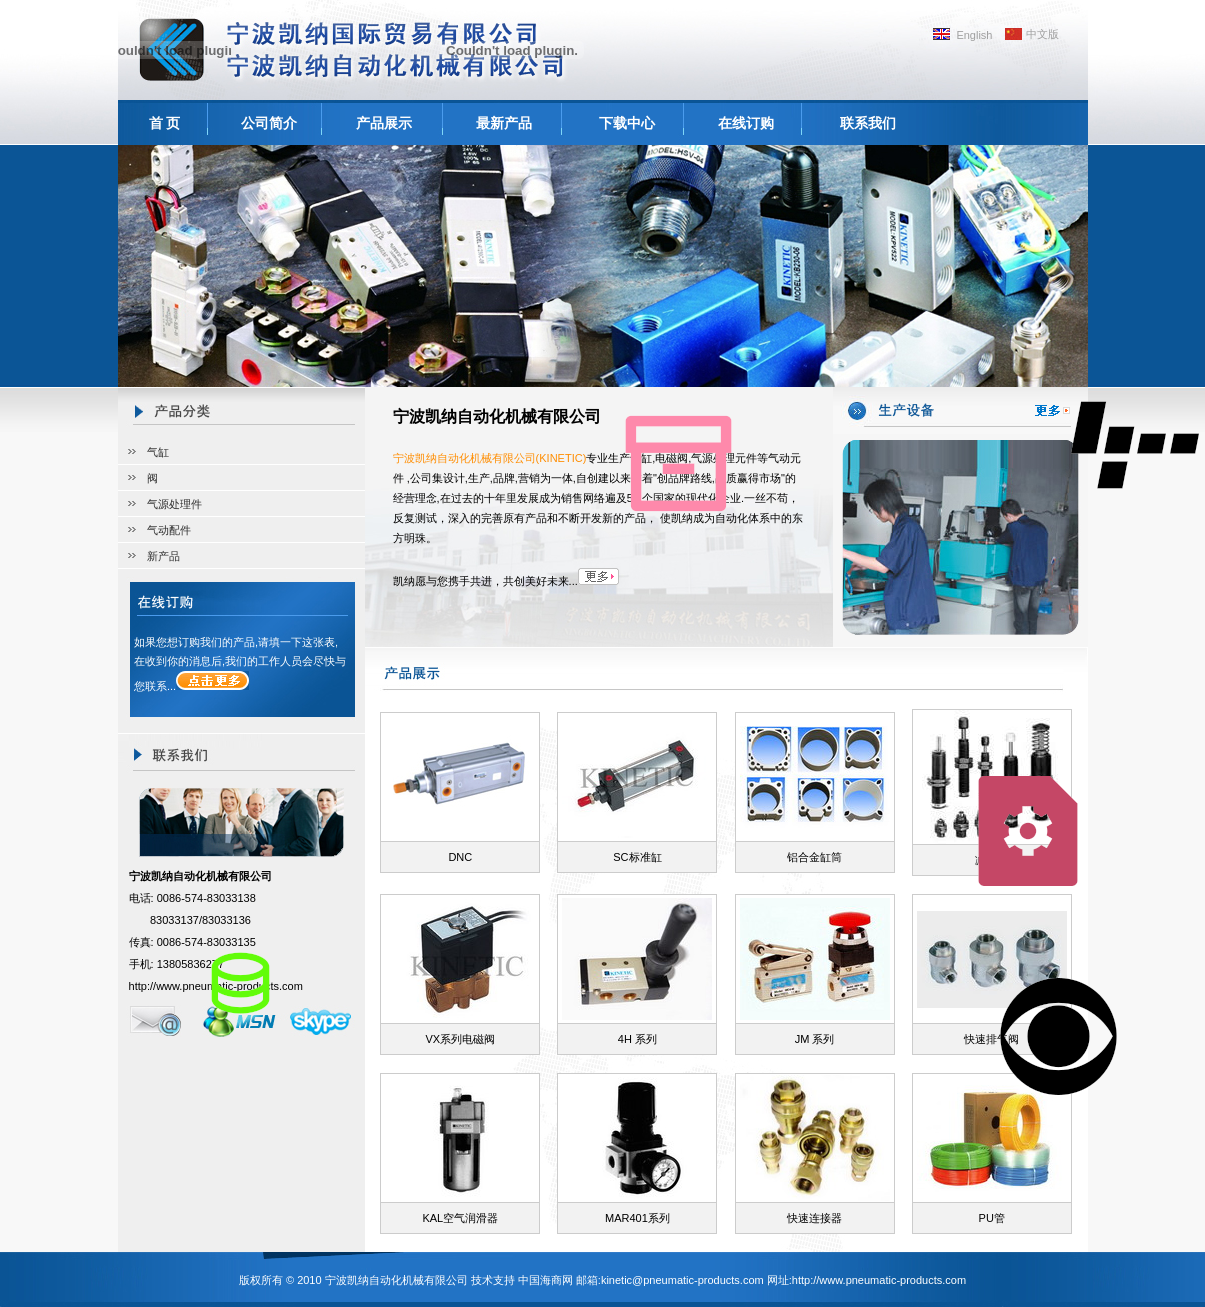 The image size is (1205, 1307). I want to click on archive this item, so click(678, 463).